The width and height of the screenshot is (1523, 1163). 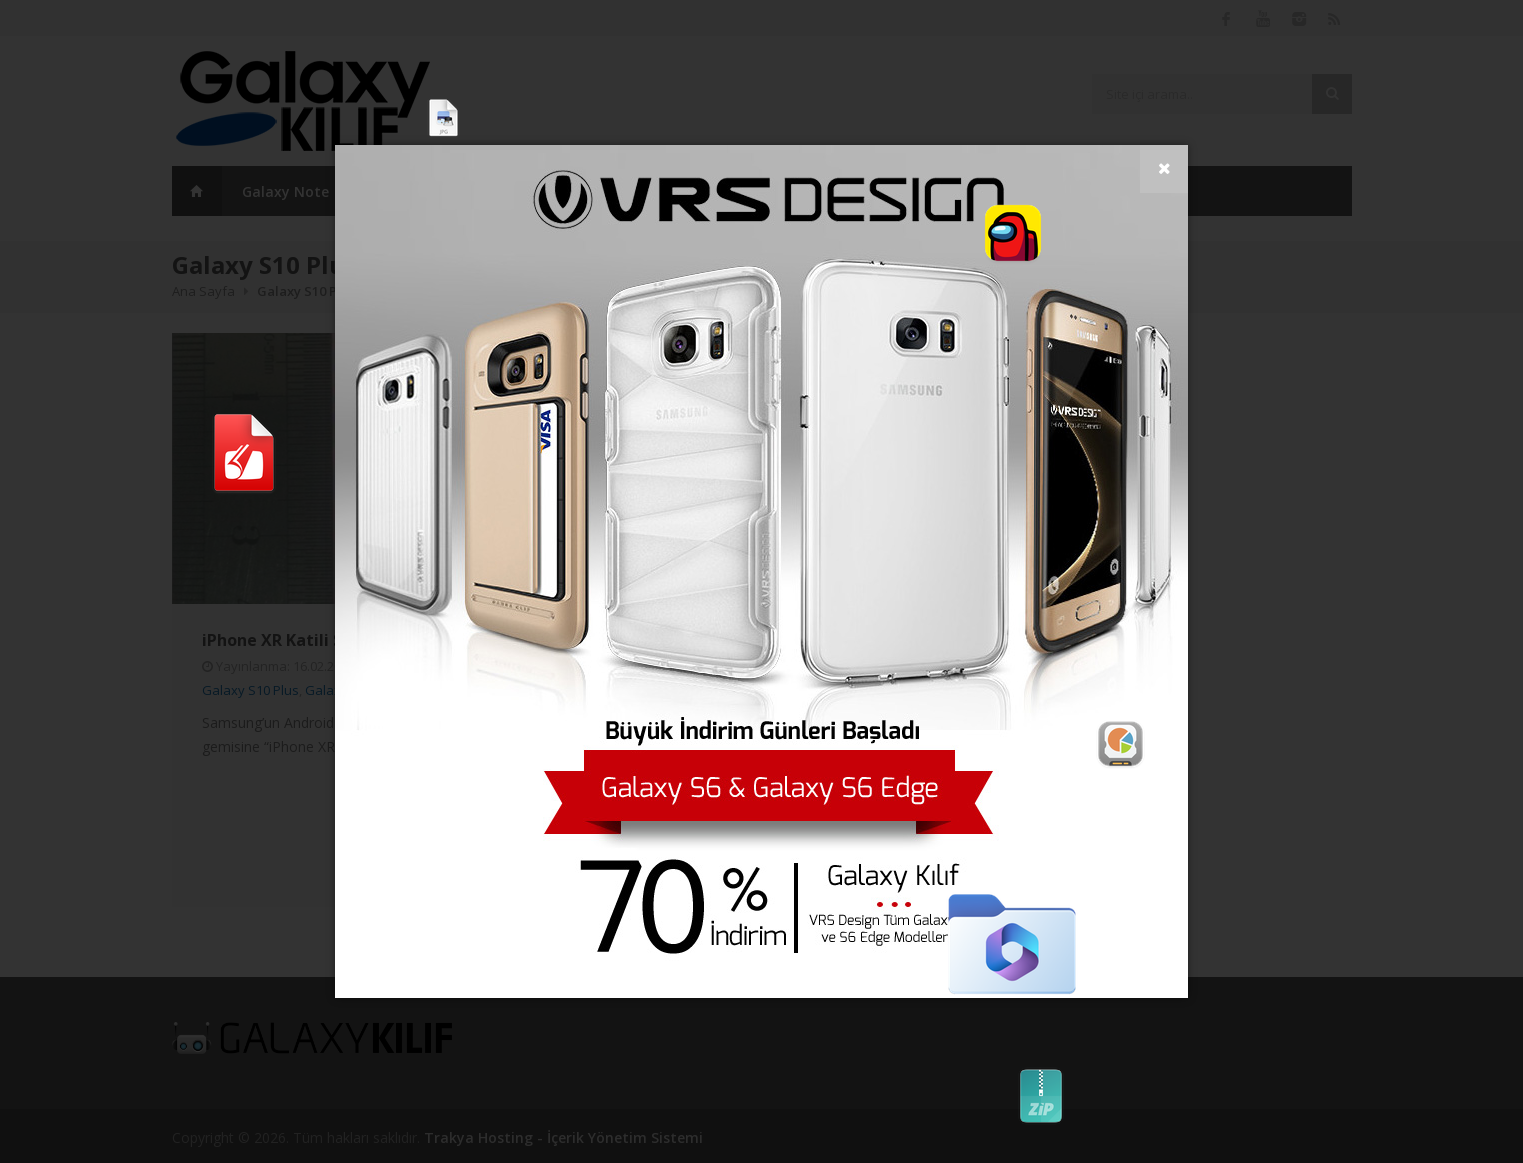 I want to click on open microsoft 365 files folder, so click(x=1011, y=947).